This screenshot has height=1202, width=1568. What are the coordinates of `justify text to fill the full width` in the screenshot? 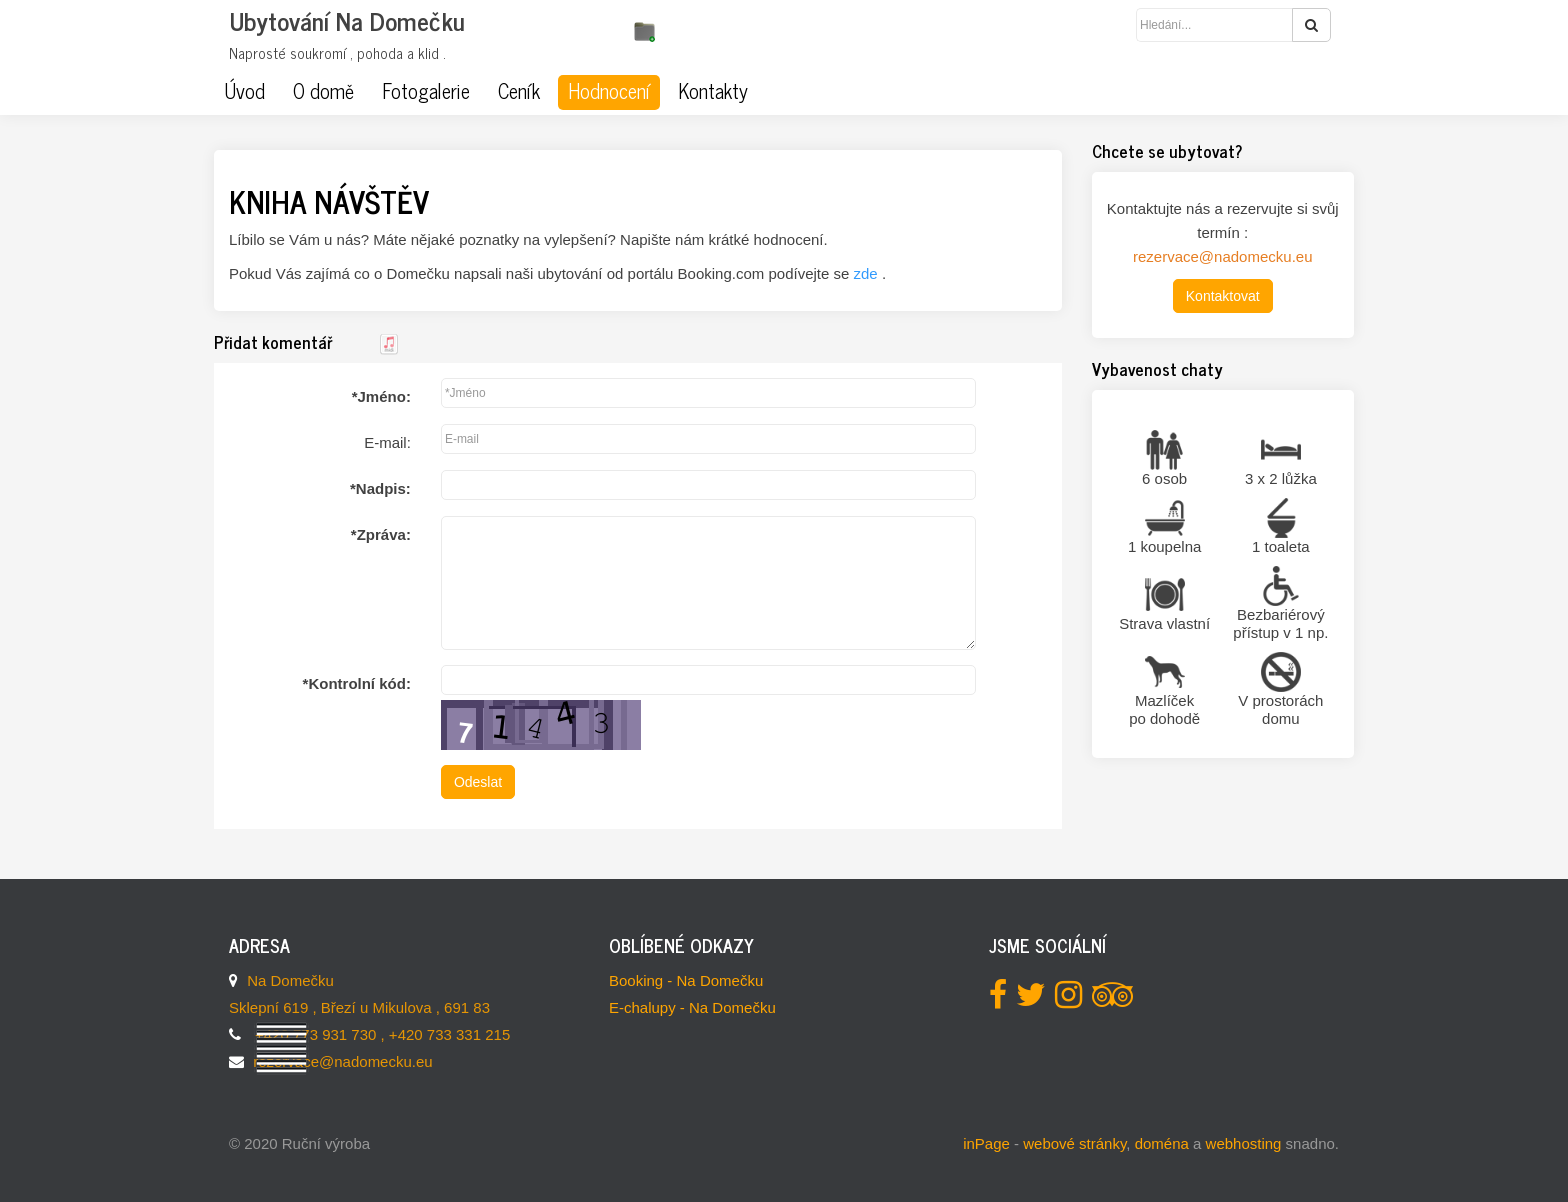 It's located at (281, 1047).